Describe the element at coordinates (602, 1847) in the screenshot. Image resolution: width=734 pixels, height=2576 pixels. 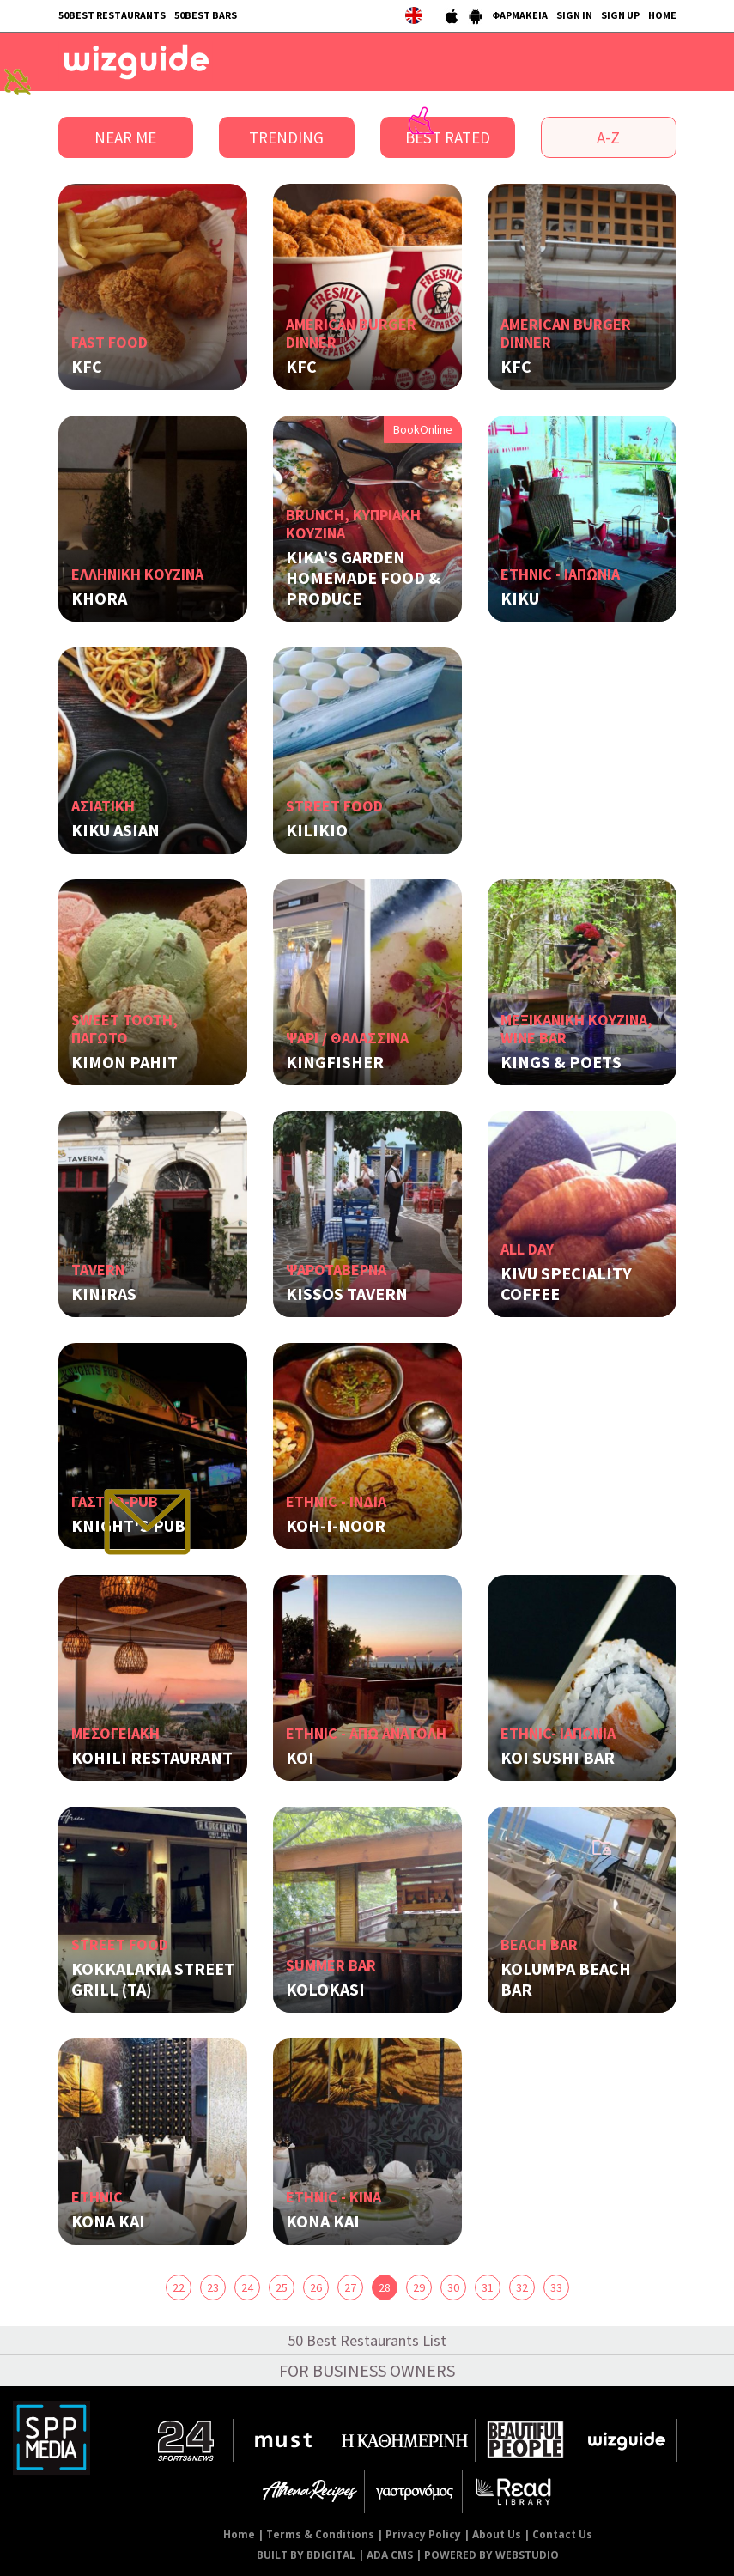
I see `access a password-protected folder` at that location.